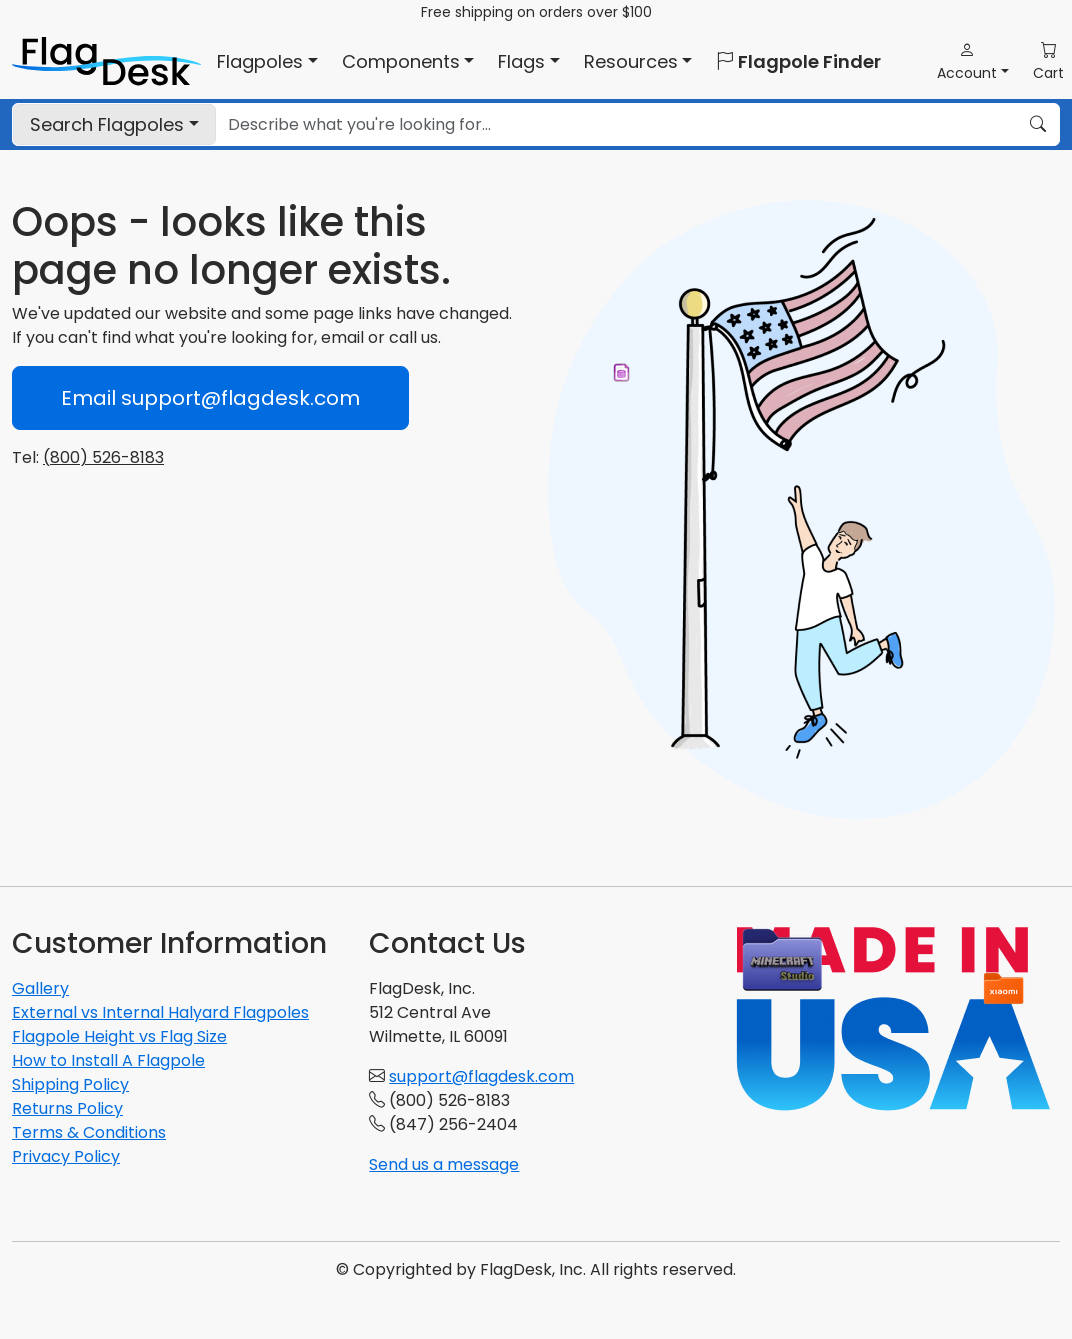  Describe the element at coordinates (621, 372) in the screenshot. I see `a libreoffice base database file` at that location.